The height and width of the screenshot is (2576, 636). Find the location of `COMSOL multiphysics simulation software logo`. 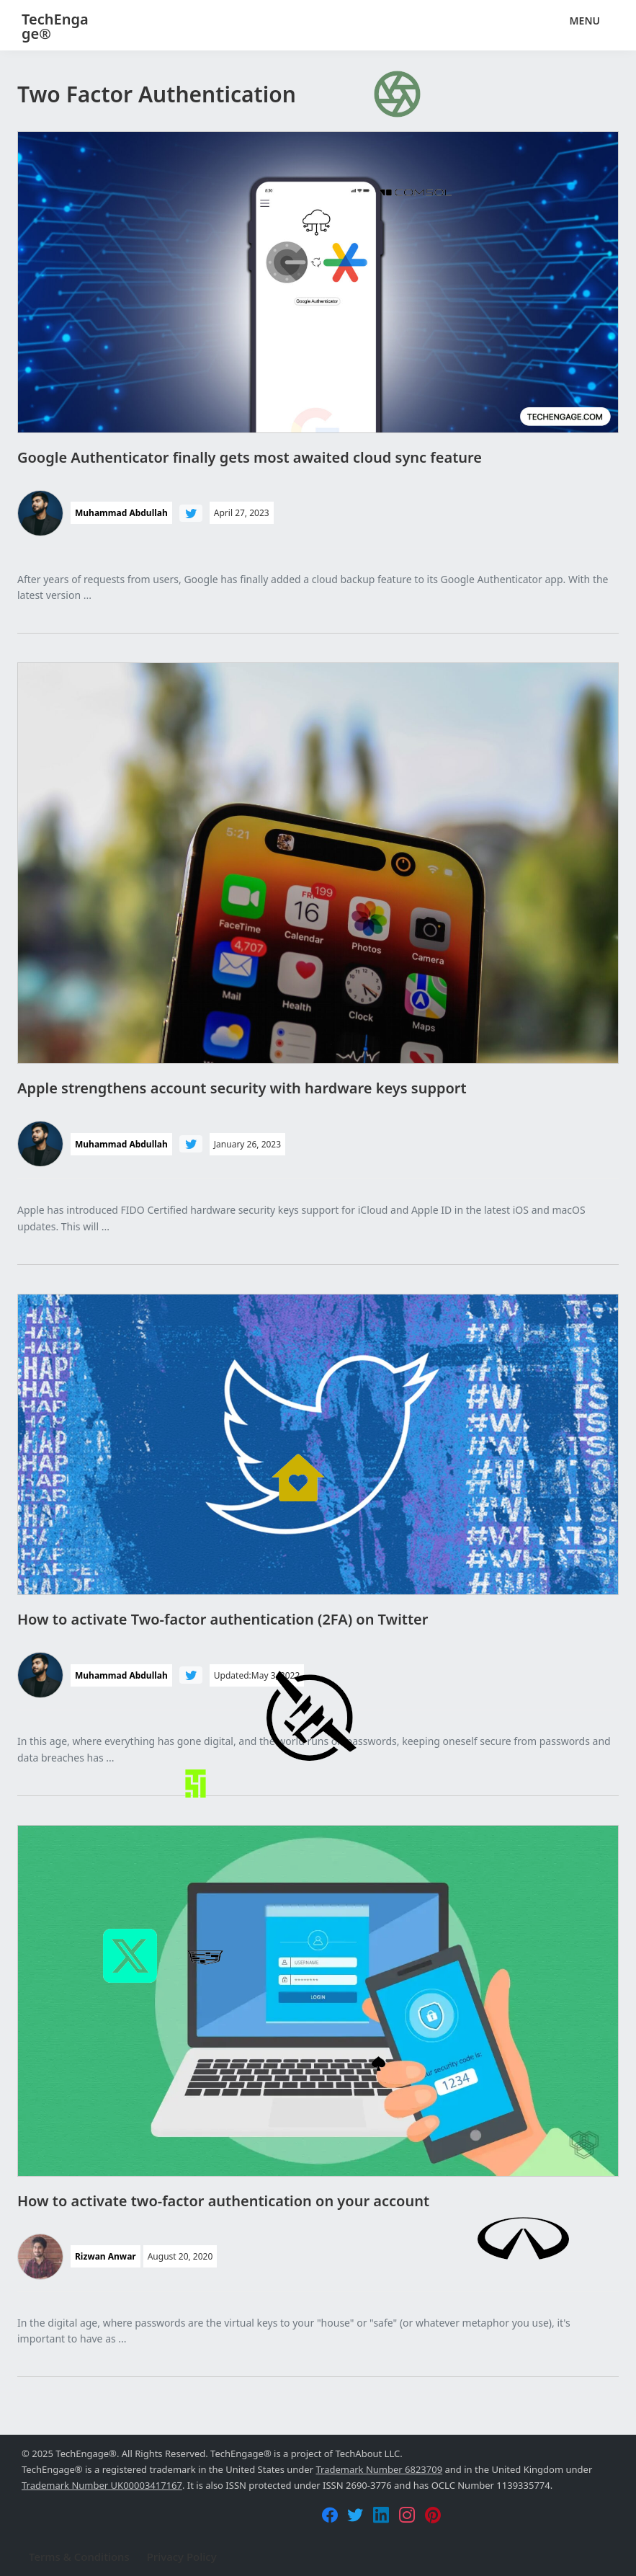

COMSOL multiphysics simulation software logo is located at coordinates (416, 192).